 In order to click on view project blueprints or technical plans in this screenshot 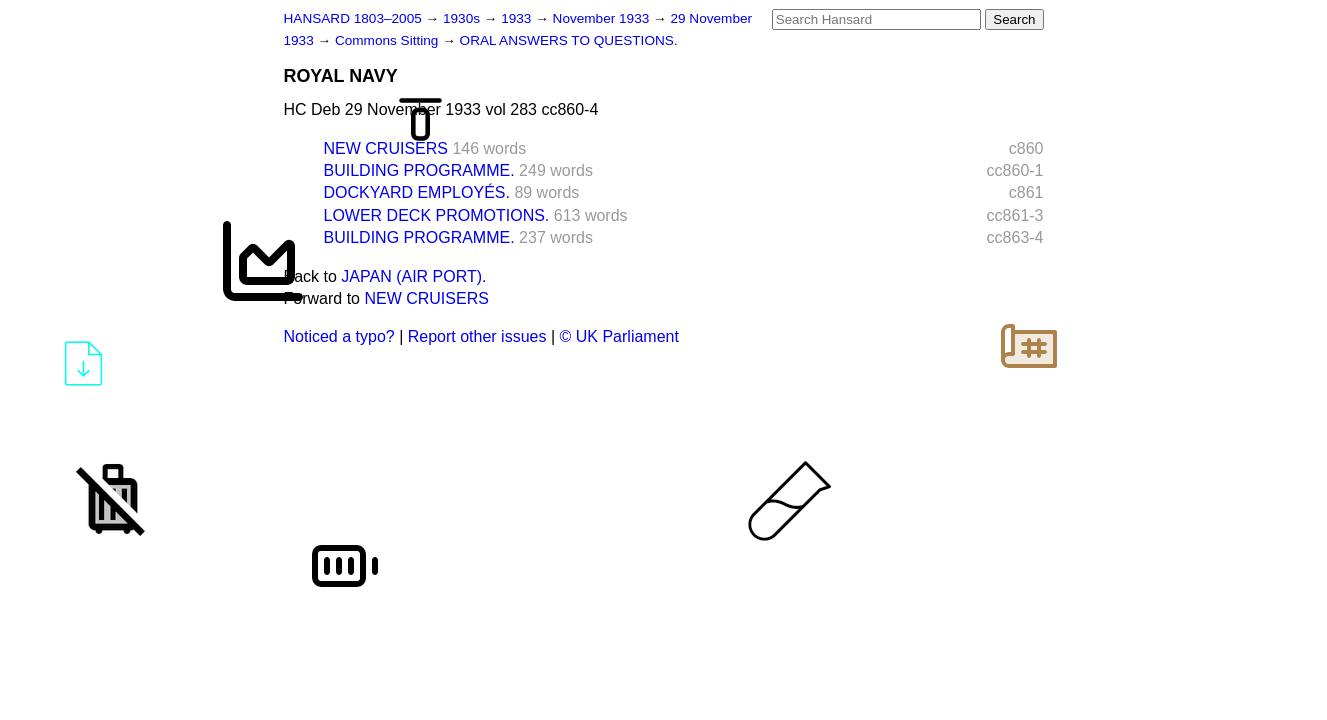, I will do `click(1029, 348)`.